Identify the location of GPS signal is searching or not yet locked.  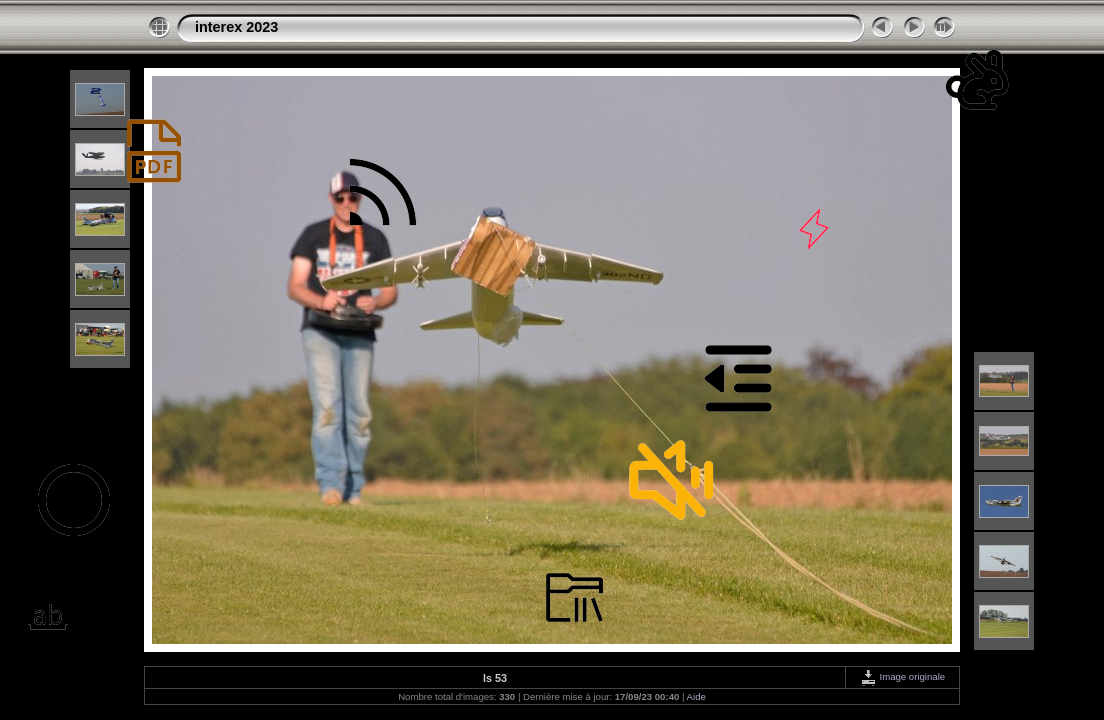
(74, 500).